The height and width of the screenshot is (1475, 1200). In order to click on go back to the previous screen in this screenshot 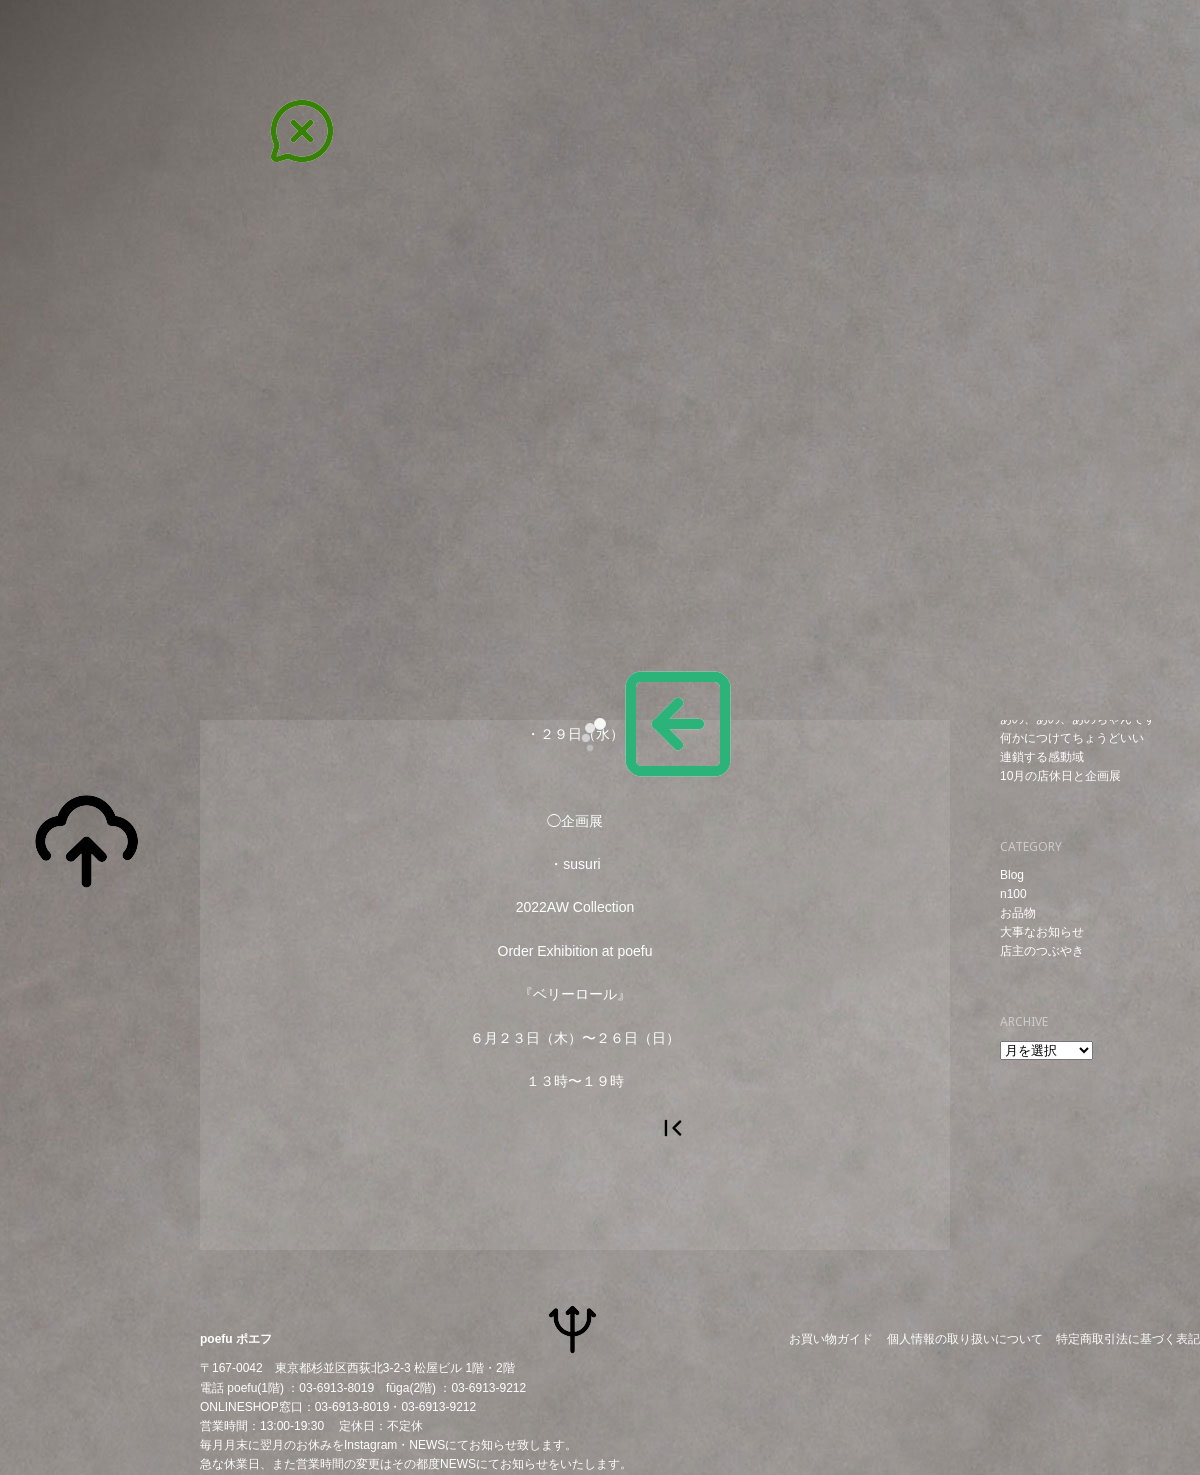, I will do `click(678, 724)`.